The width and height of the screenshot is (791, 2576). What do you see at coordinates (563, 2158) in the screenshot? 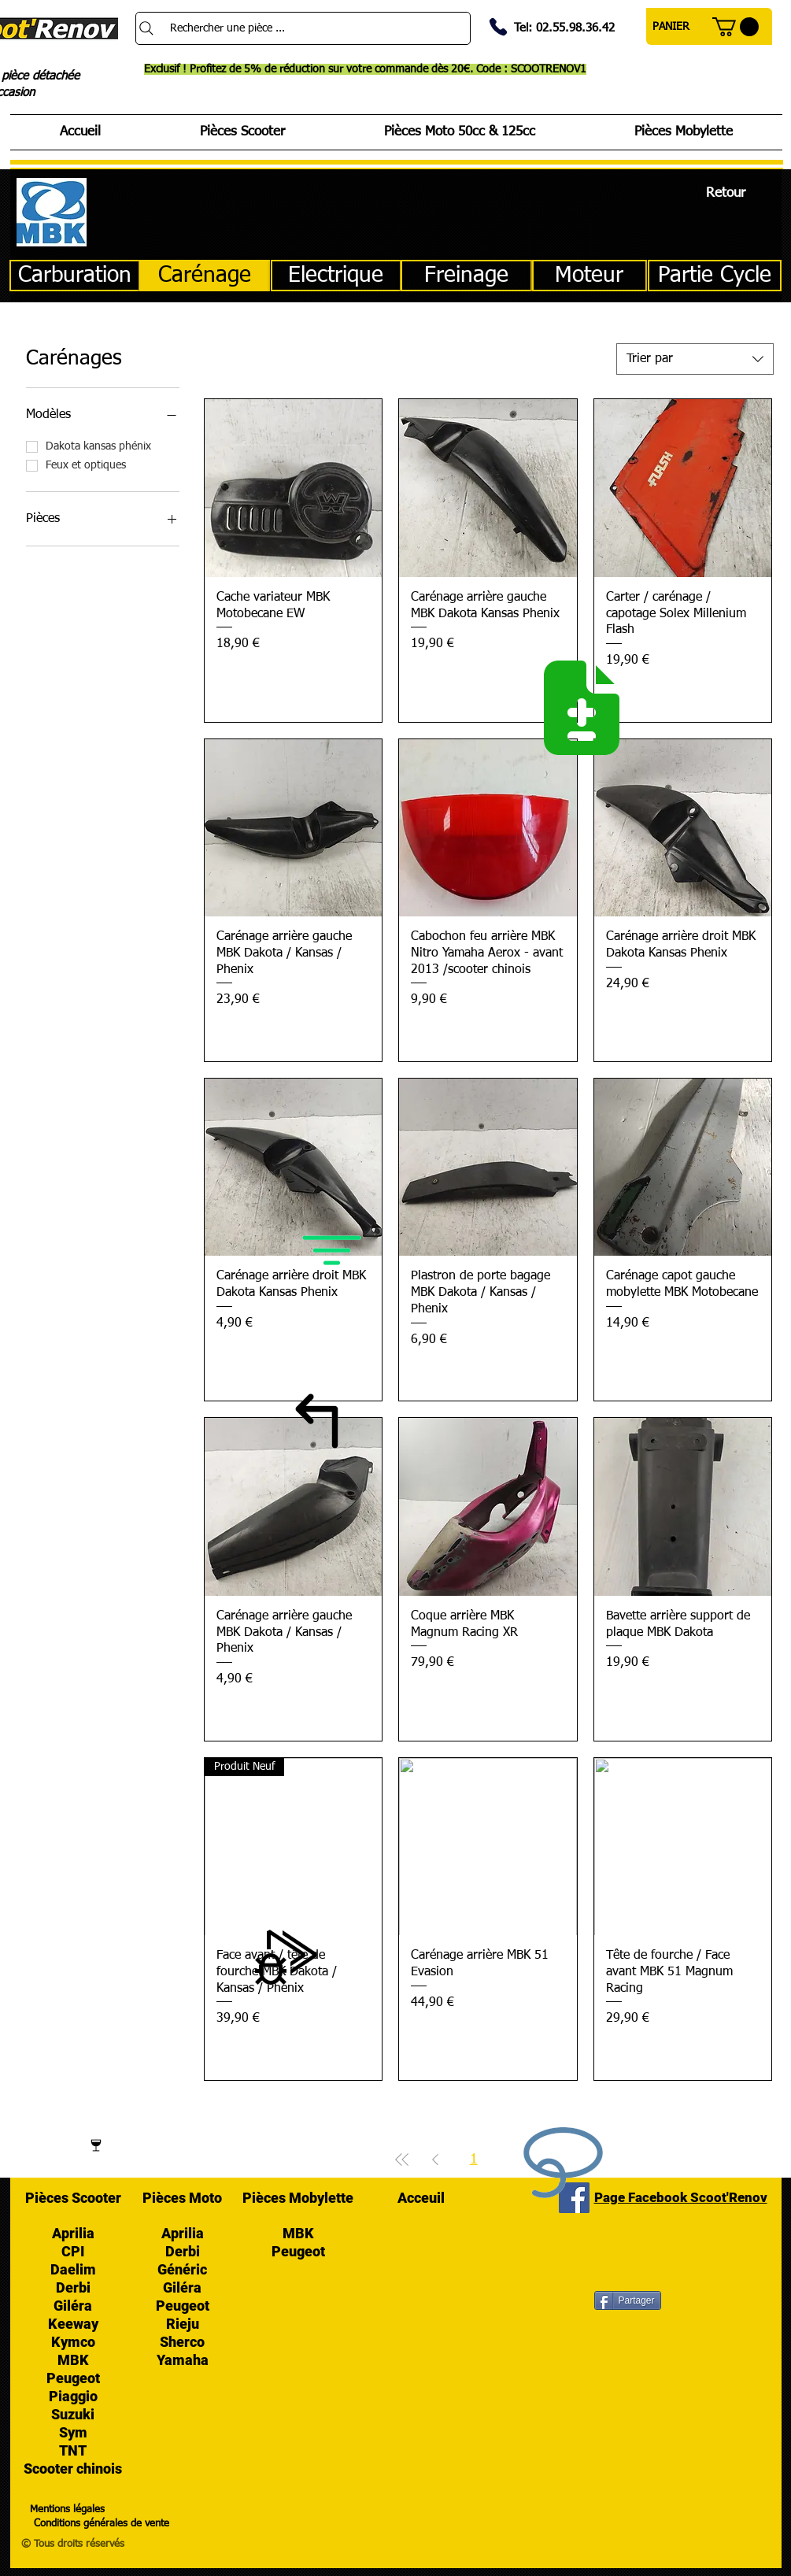
I see `select objects using freehand drawing` at bounding box center [563, 2158].